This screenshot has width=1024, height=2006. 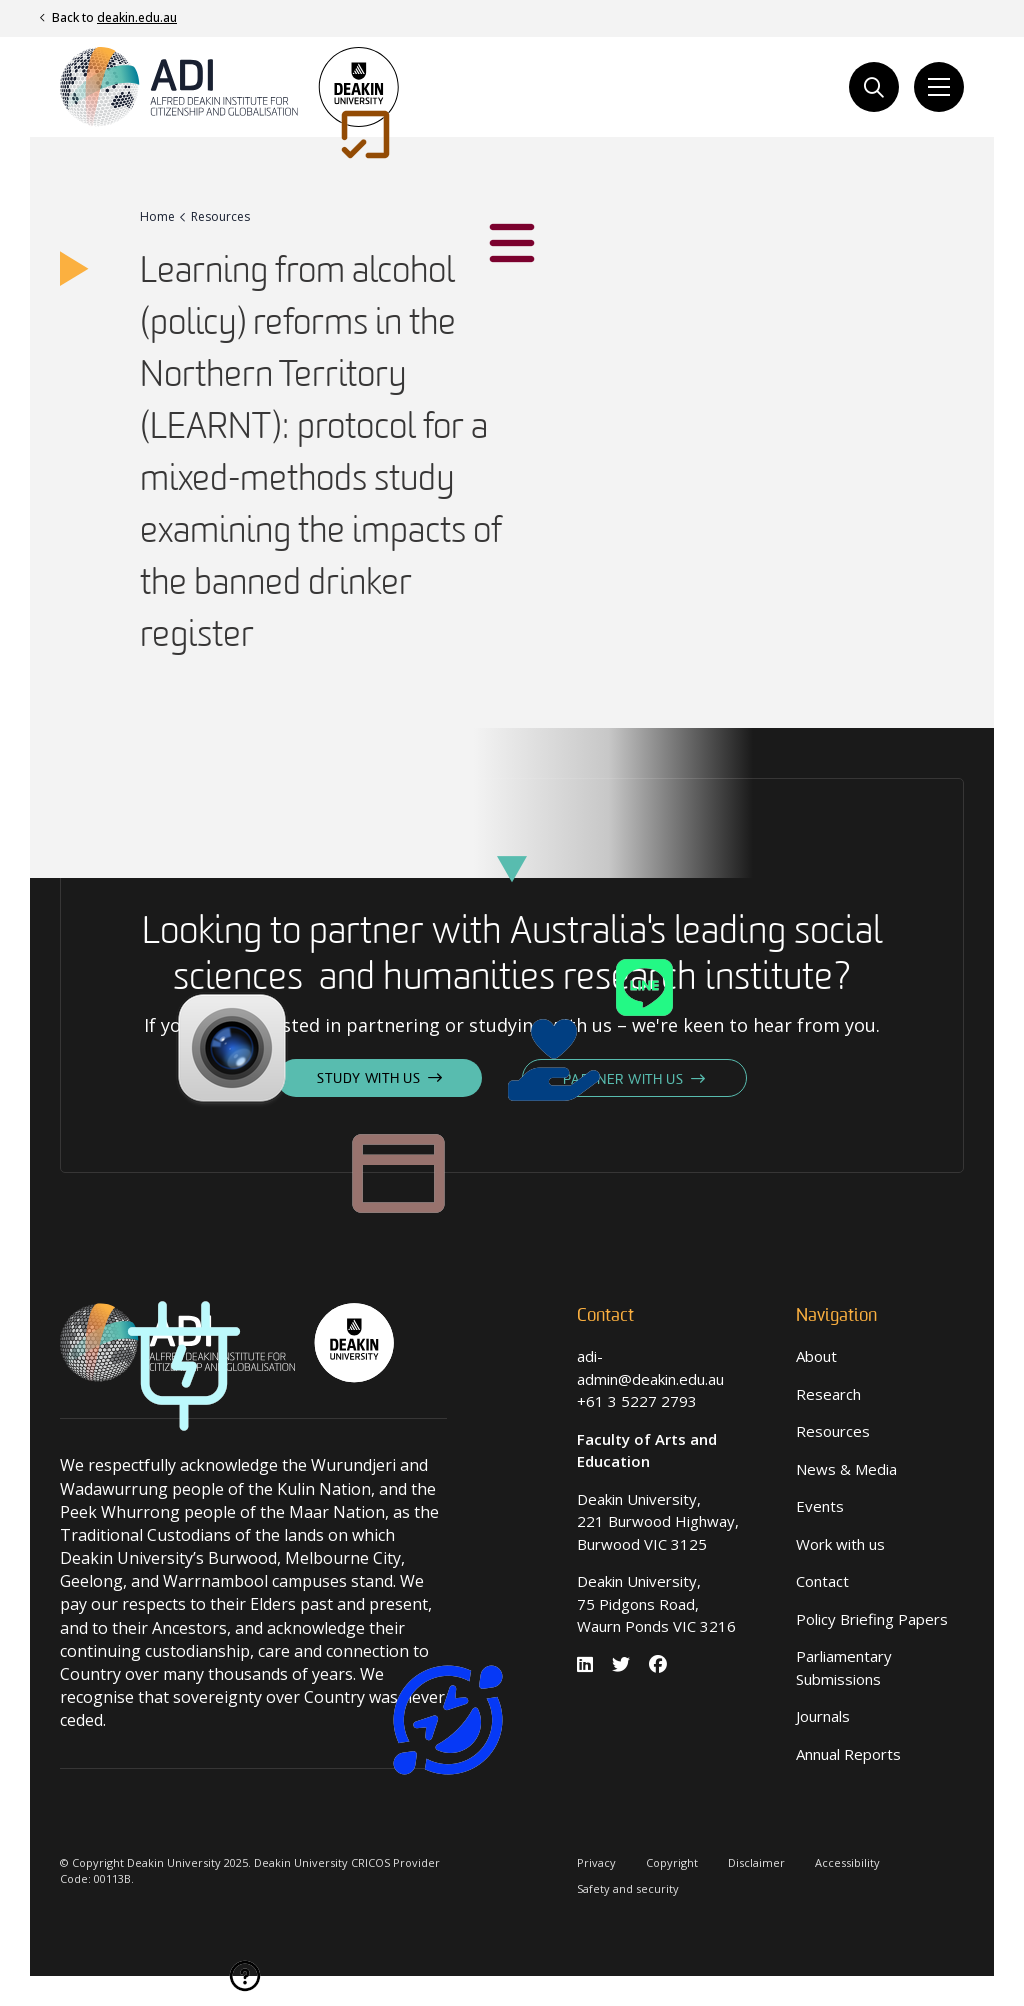 I want to click on open web browser, so click(x=398, y=1173).